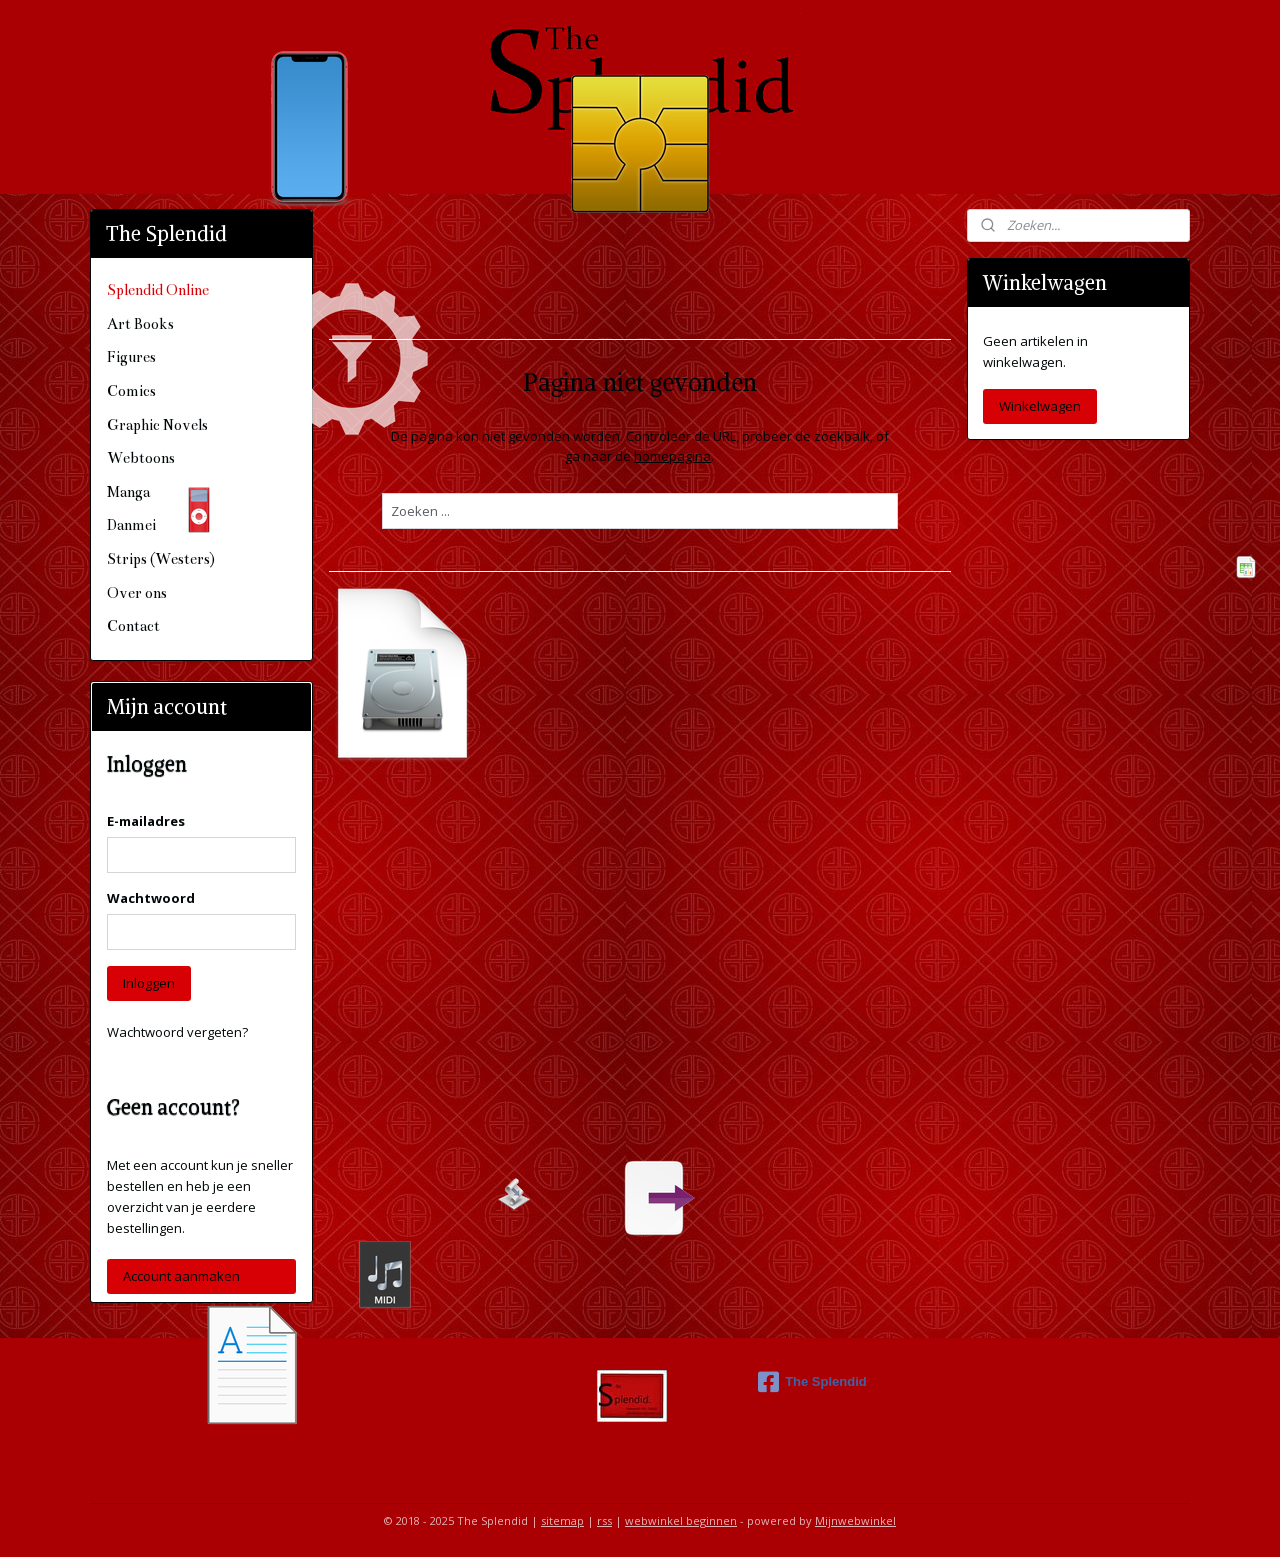 The height and width of the screenshot is (1557, 1280). I want to click on a standard MIDI file in GarageBand, so click(385, 1276).